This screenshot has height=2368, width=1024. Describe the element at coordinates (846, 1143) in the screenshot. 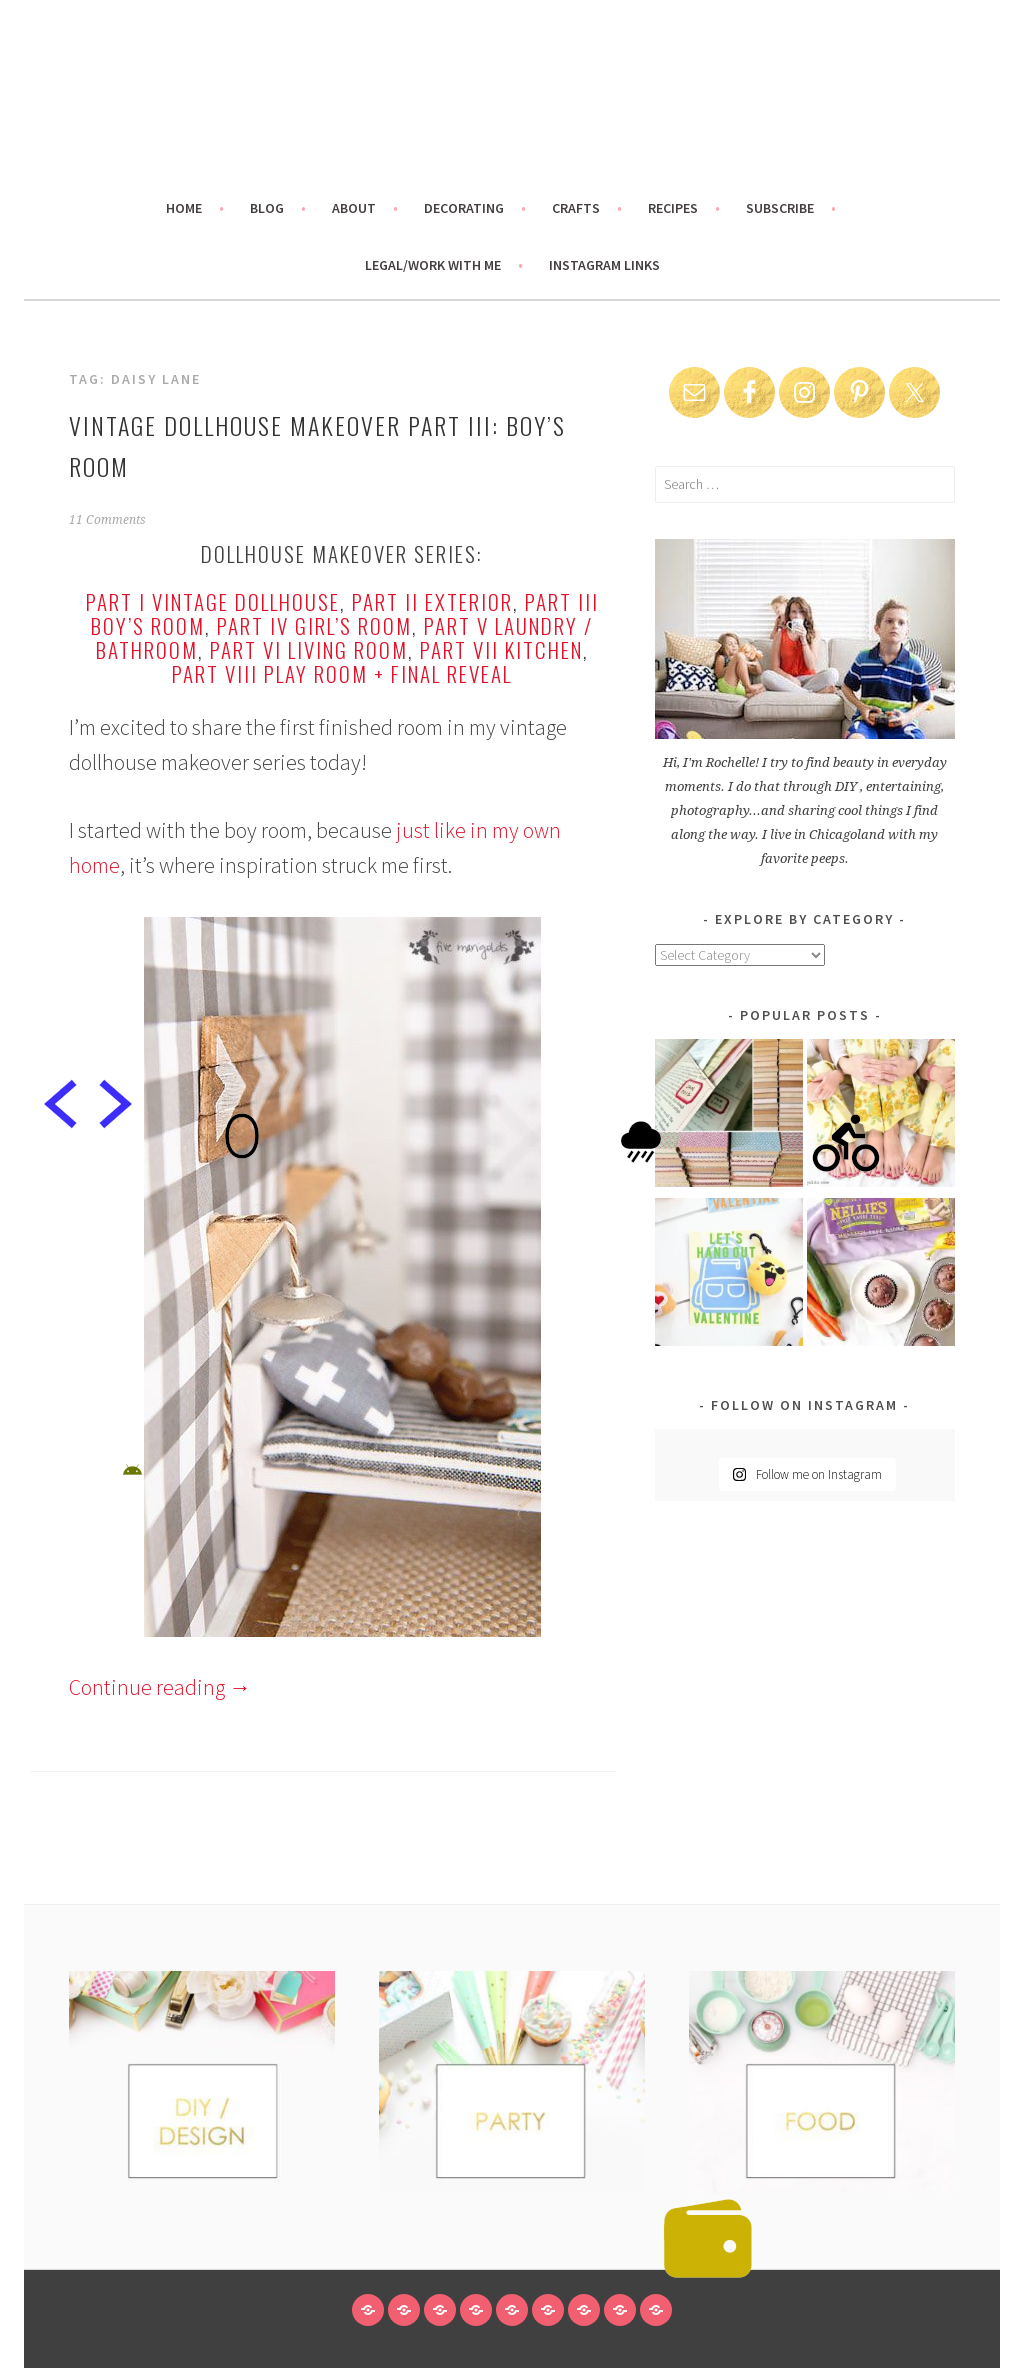

I see `access bike-related features or cycling mode` at that location.